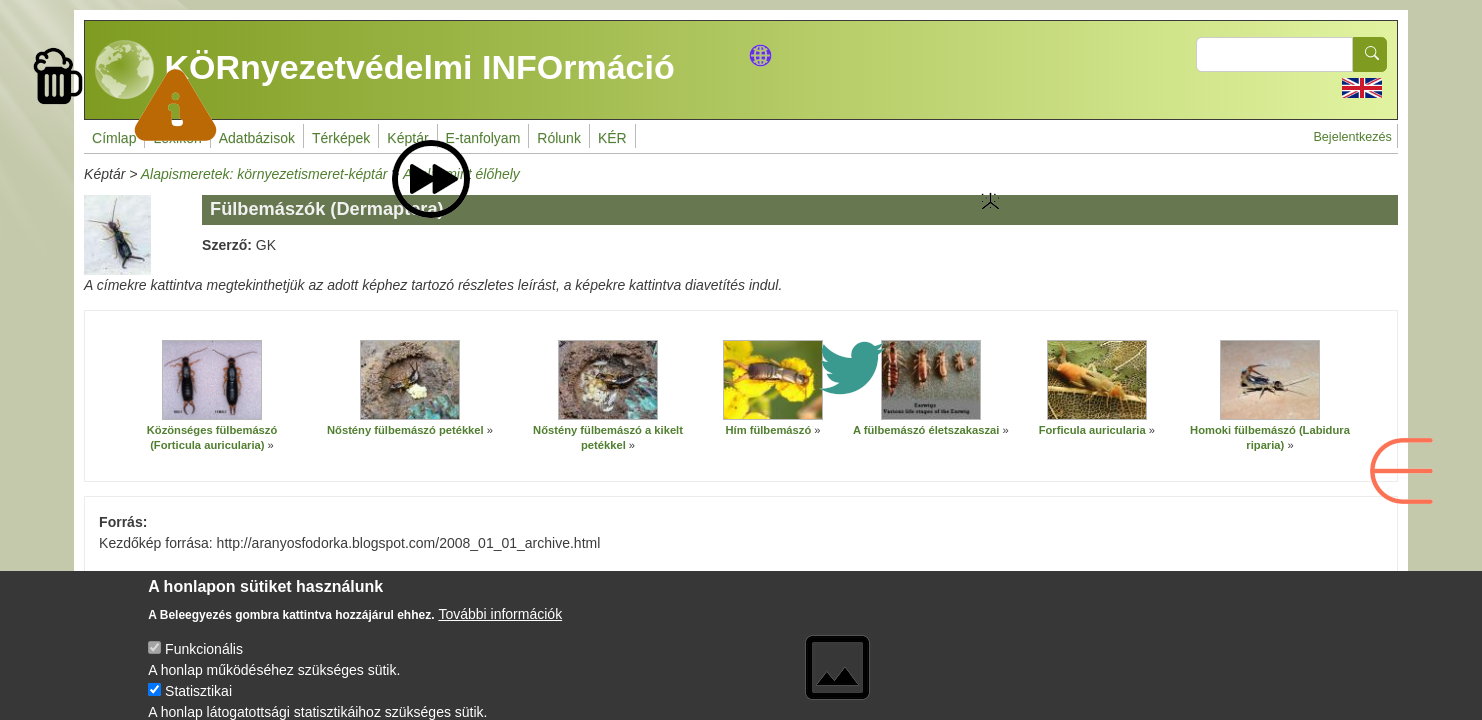  Describe the element at coordinates (58, 76) in the screenshot. I see `browse nearby bars or pubs` at that location.